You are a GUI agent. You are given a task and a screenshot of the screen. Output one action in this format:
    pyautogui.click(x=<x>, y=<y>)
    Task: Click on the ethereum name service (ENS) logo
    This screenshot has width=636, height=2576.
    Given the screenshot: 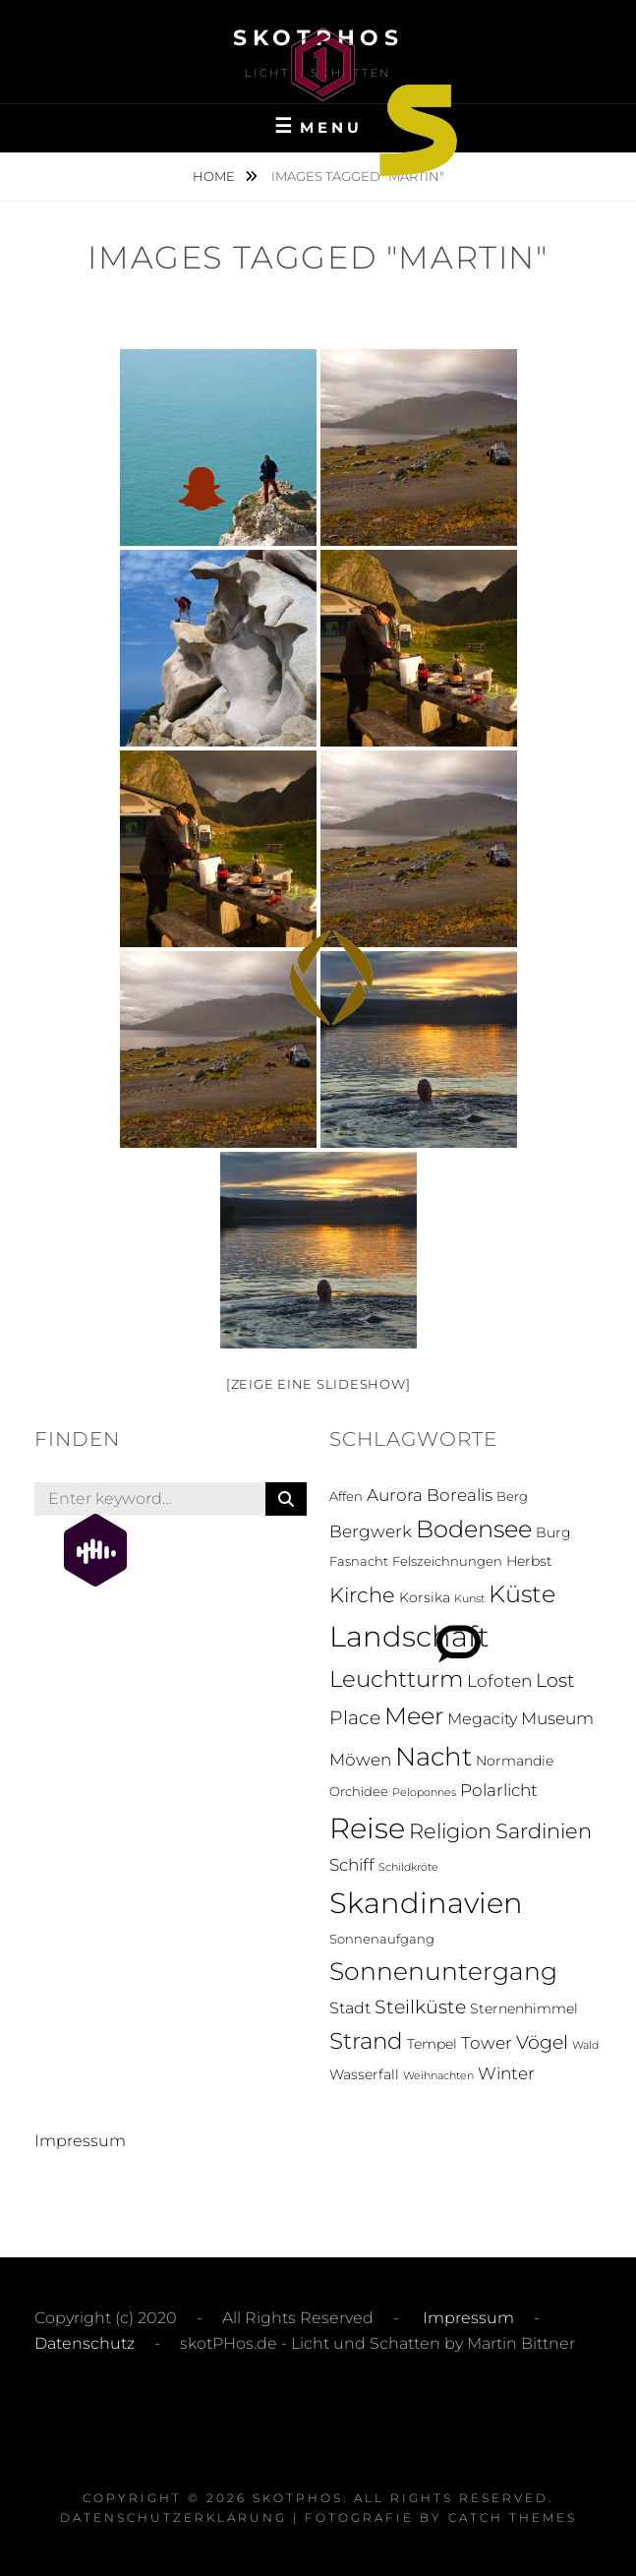 What is the action you would take?
    pyautogui.click(x=331, y=978)
    